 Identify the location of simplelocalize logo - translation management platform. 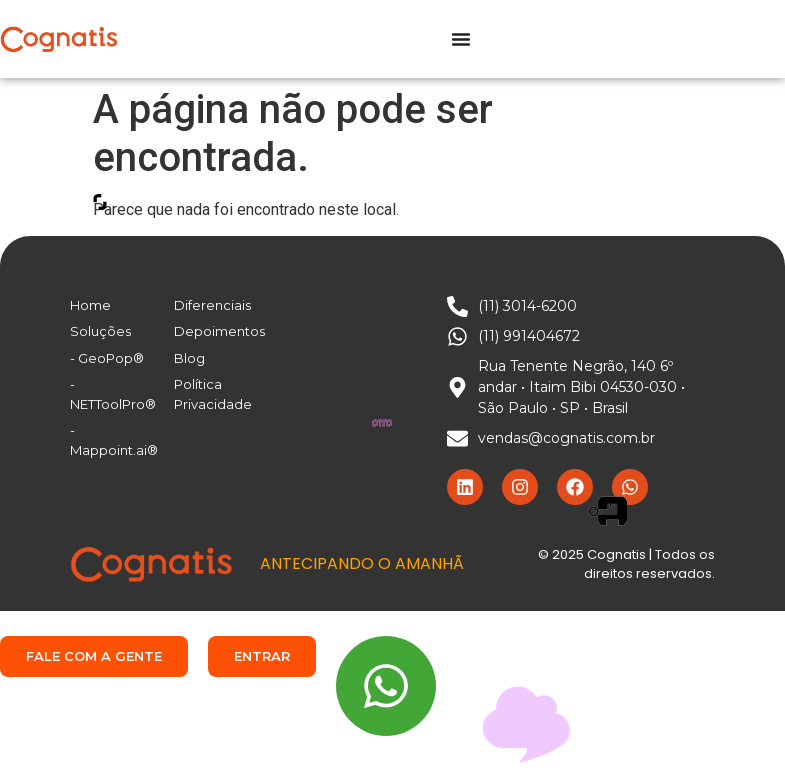
(526, 724).